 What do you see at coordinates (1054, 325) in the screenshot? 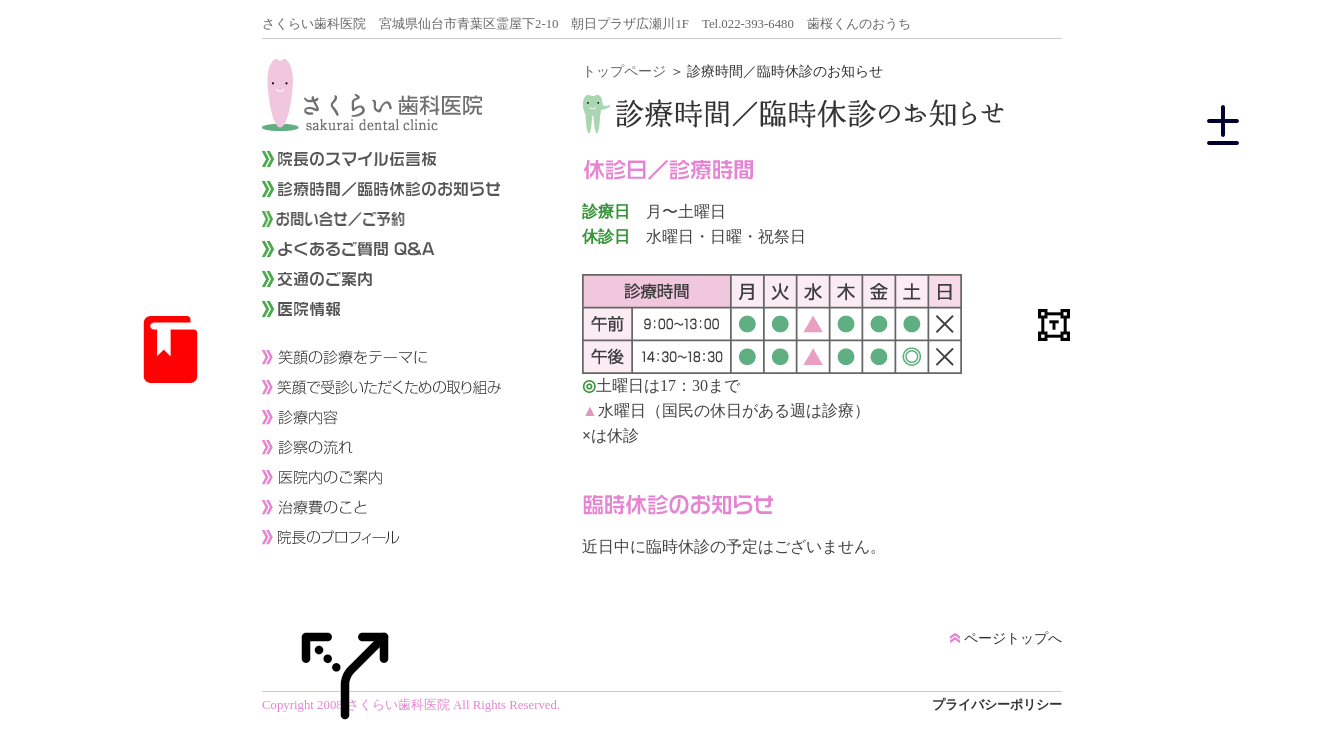
I see `insert a text box or text field` at bounding box center [1054, 325].